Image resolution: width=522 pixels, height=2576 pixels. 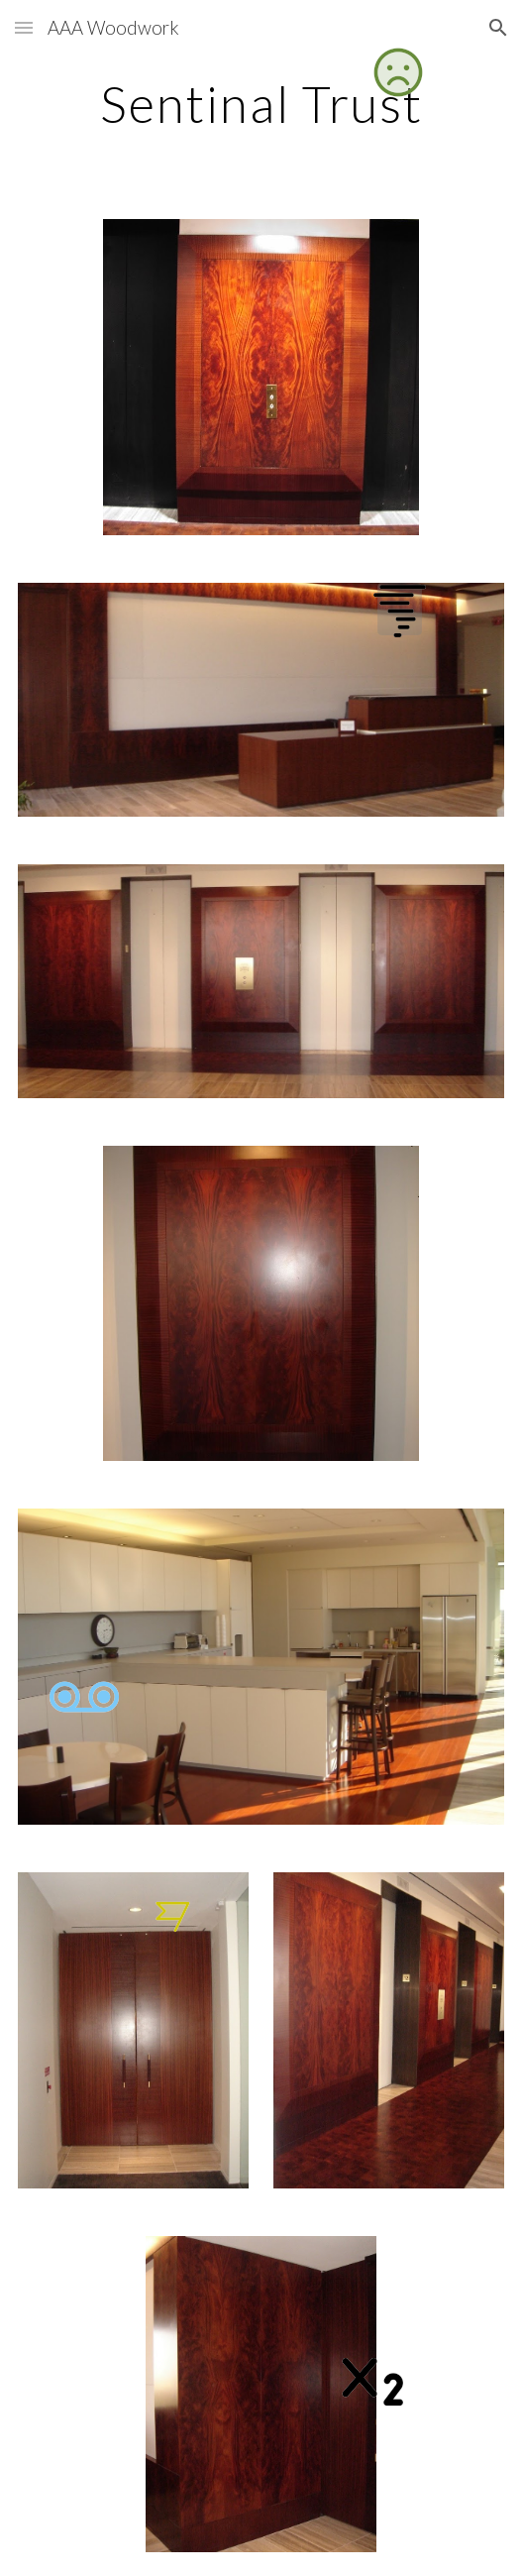 What do you see at coordinates (171, 1915) in the screenshot?
I see `flag or bookmark an item` at bounding box center [171, 1915].